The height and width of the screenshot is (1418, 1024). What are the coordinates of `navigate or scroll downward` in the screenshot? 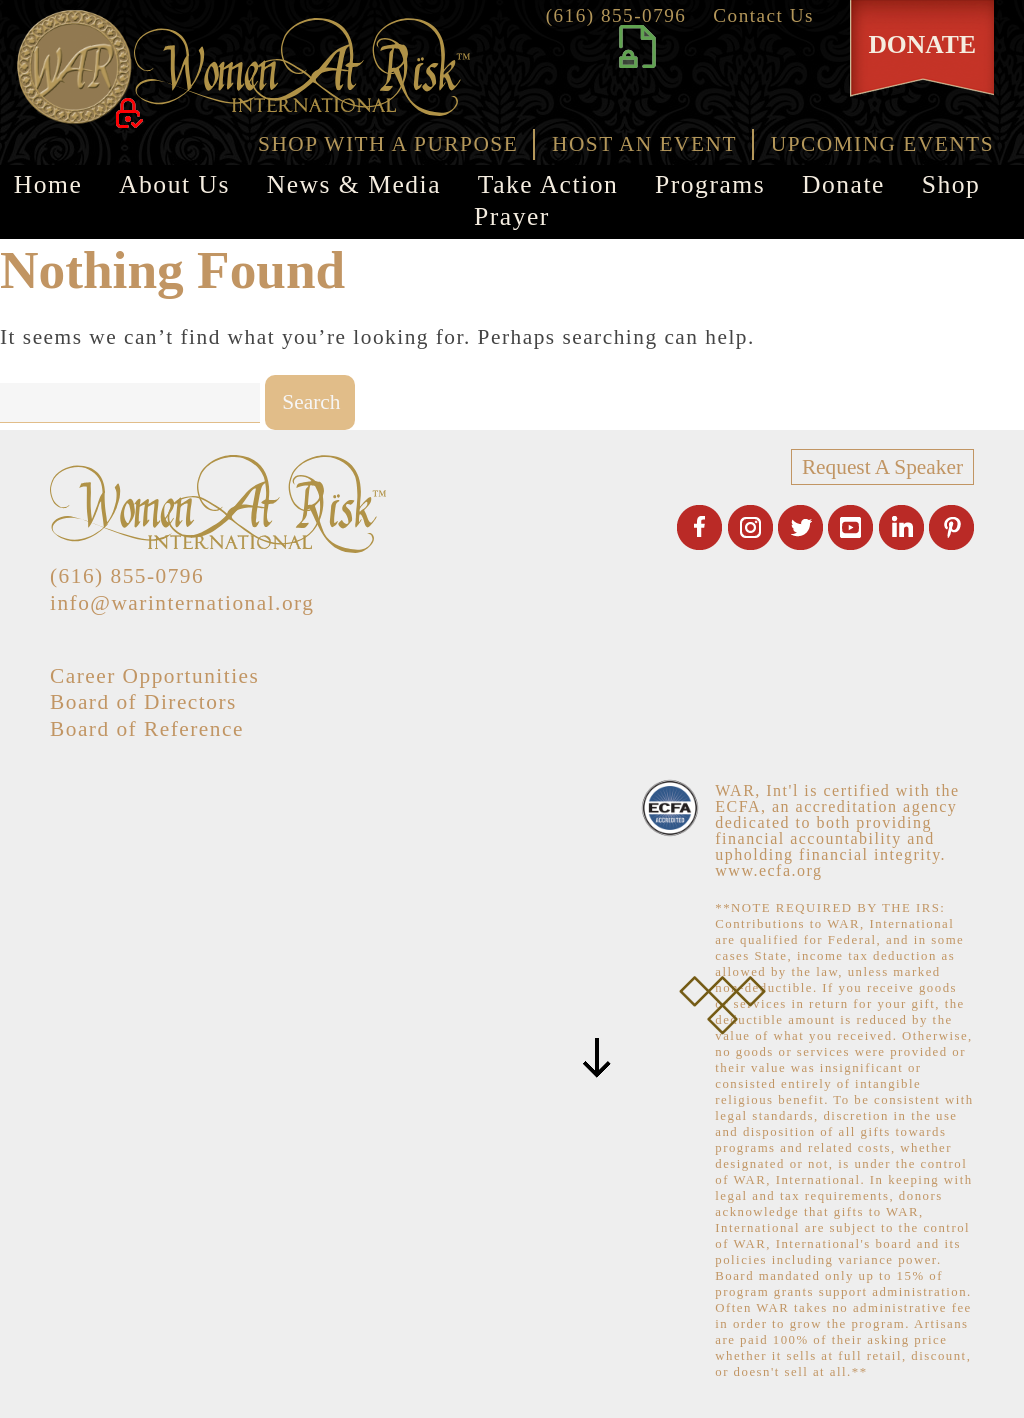 It's located at (597, 1058).